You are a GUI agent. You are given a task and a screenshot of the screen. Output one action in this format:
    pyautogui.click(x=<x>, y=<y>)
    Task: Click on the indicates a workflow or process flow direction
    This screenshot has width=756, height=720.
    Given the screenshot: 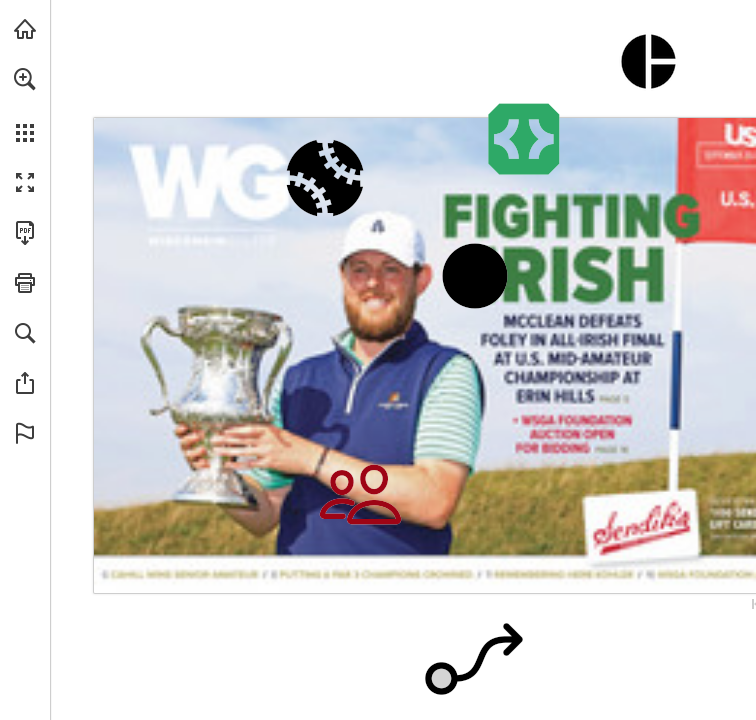 What is the action you would take?
    pyautogui.click(x=474, y=659)
    